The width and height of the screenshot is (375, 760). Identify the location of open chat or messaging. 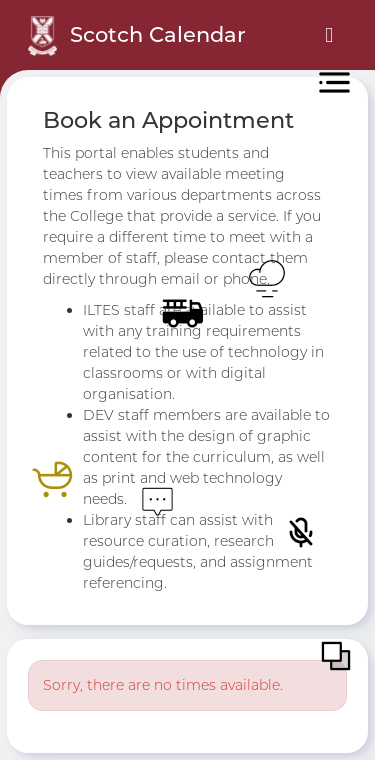
(157, 500).